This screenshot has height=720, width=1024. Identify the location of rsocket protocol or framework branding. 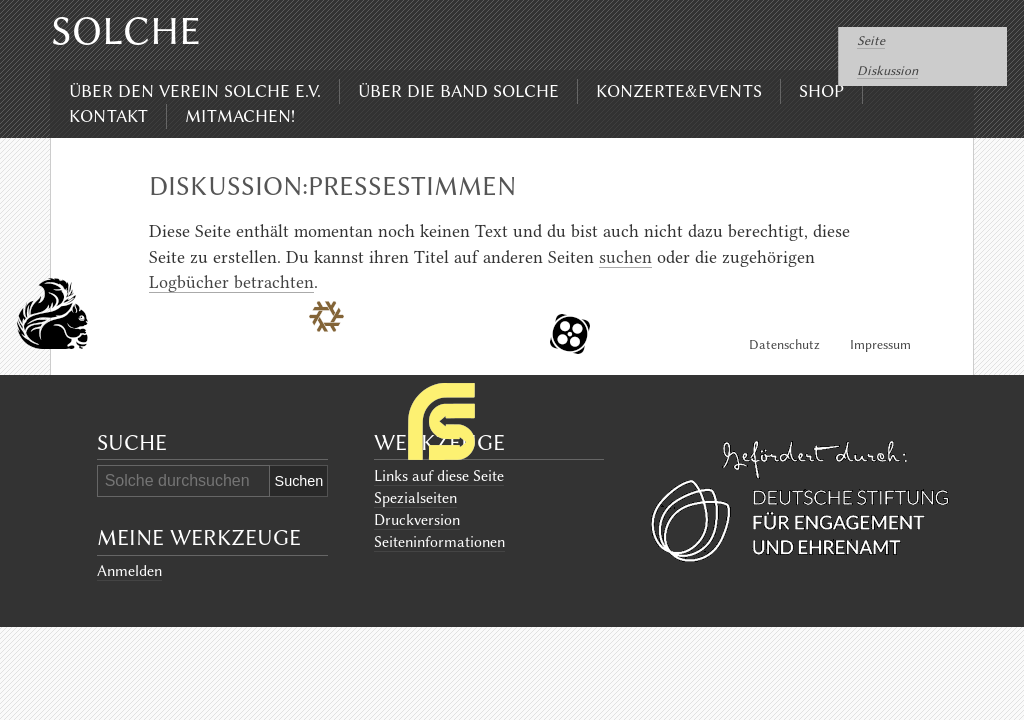
(441, 421).